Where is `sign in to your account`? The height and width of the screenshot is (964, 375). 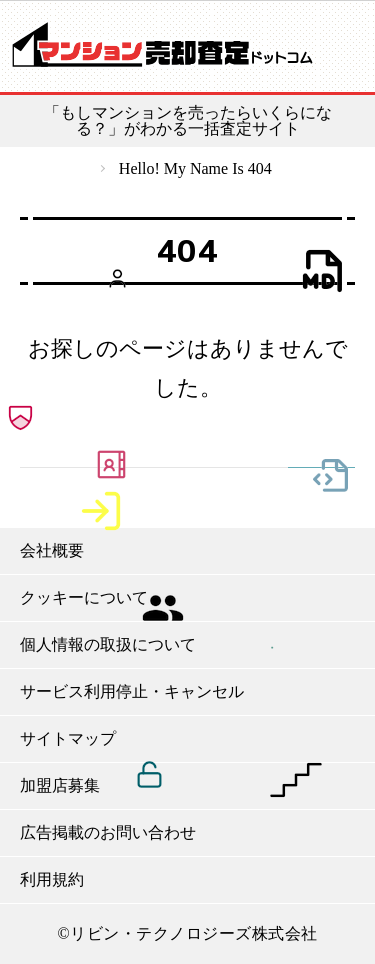 sign in to your account is located at coordinates (101, 511).